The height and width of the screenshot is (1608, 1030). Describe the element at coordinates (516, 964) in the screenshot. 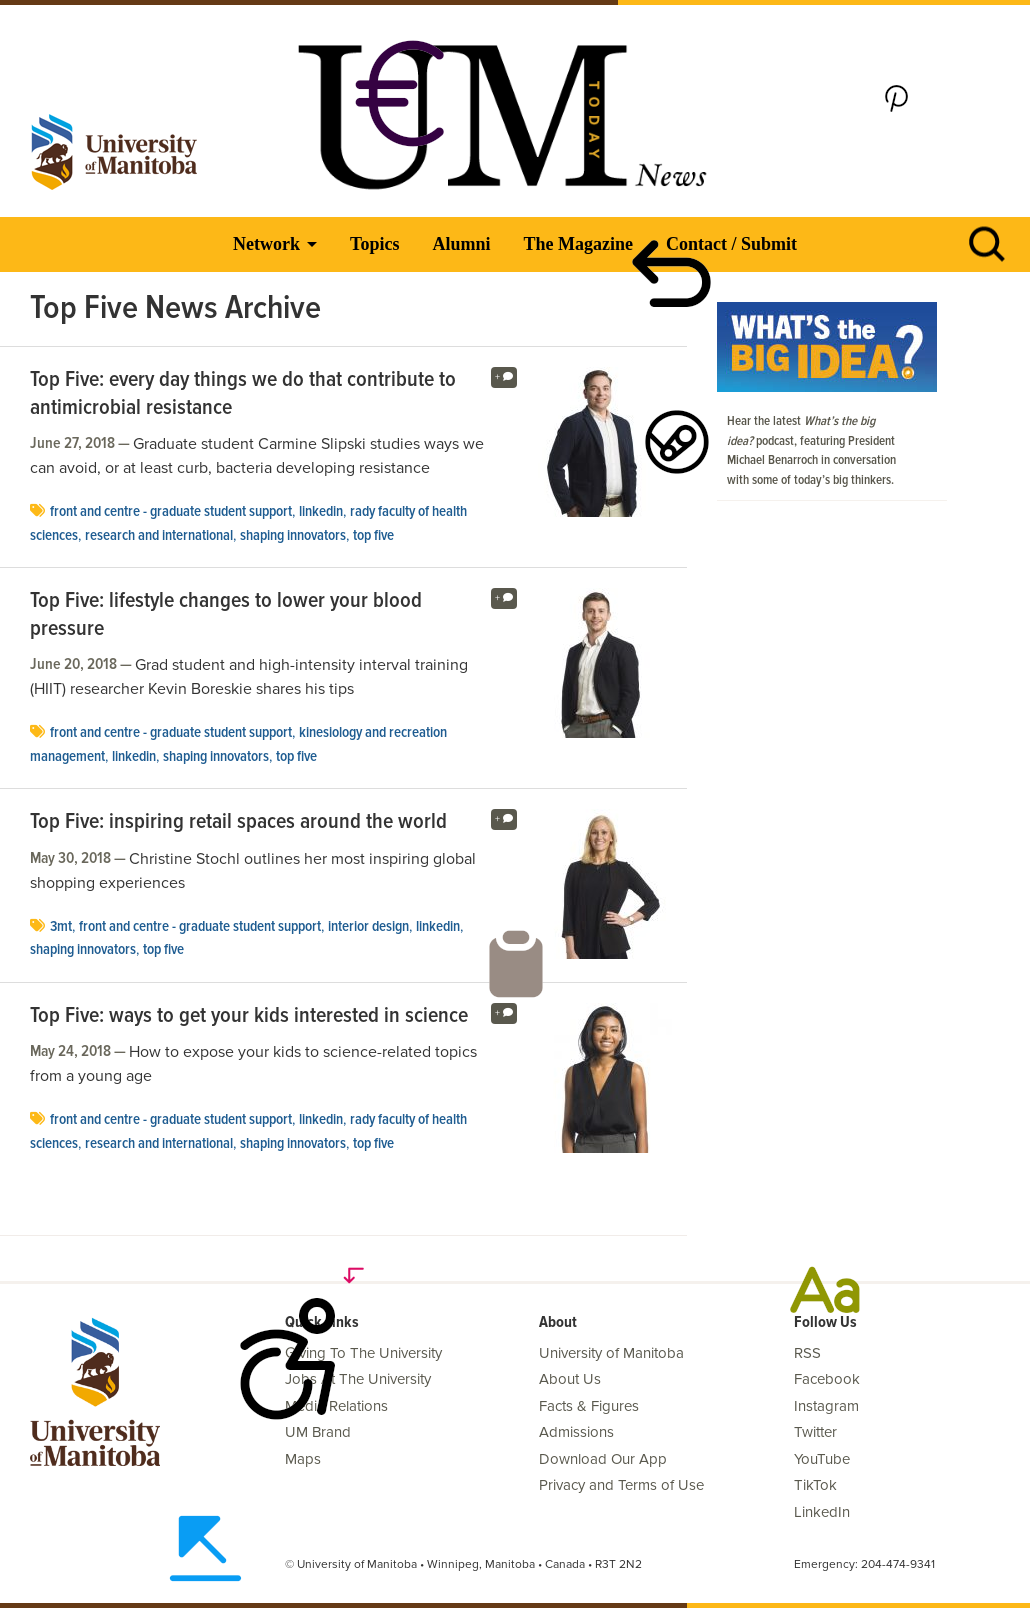

I see `copy content to clipboard` at that location.